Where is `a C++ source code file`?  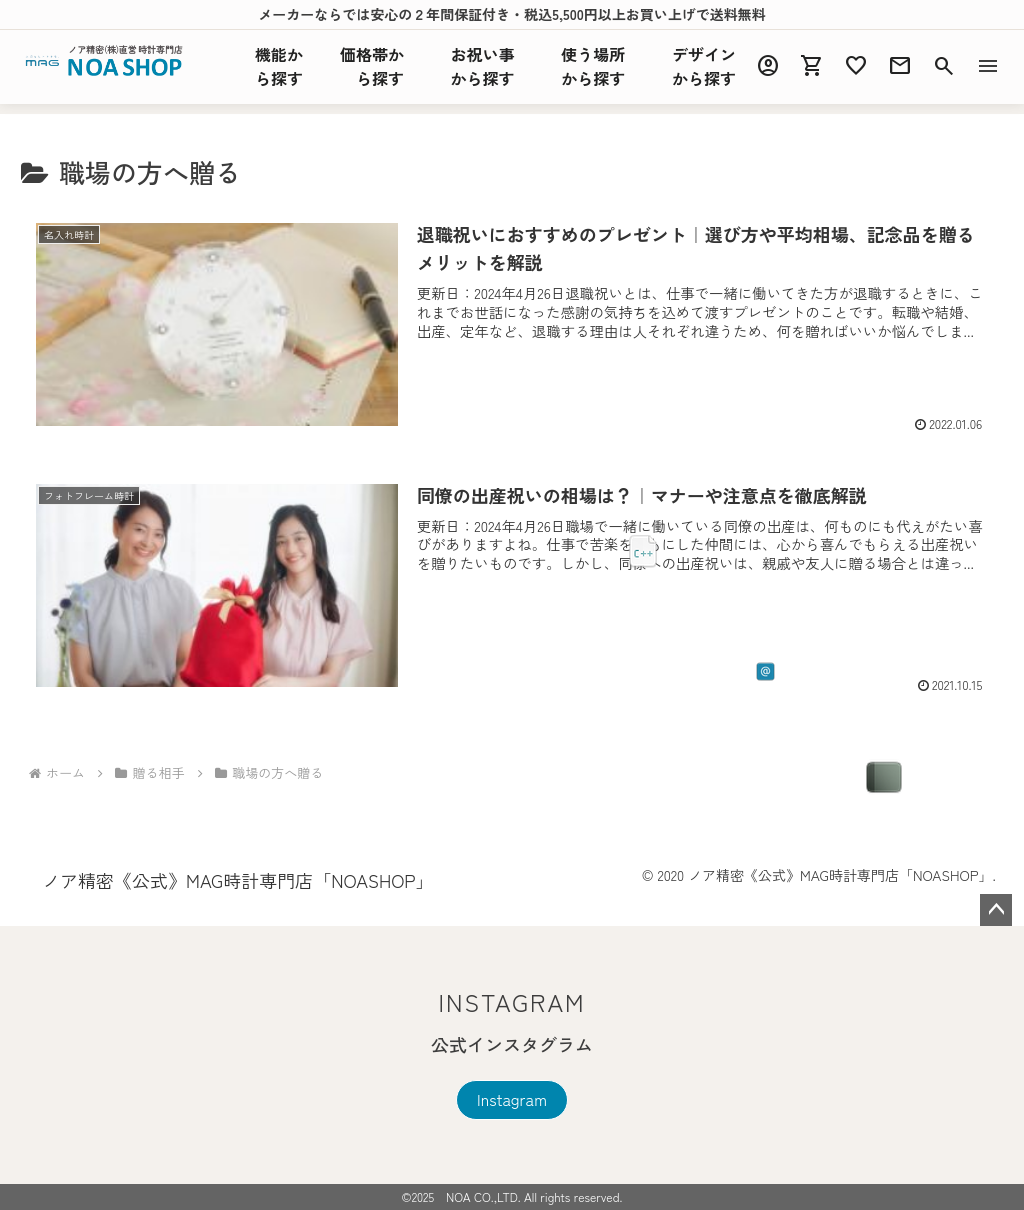
a C++ source code file is located at coordinates (643, 551).